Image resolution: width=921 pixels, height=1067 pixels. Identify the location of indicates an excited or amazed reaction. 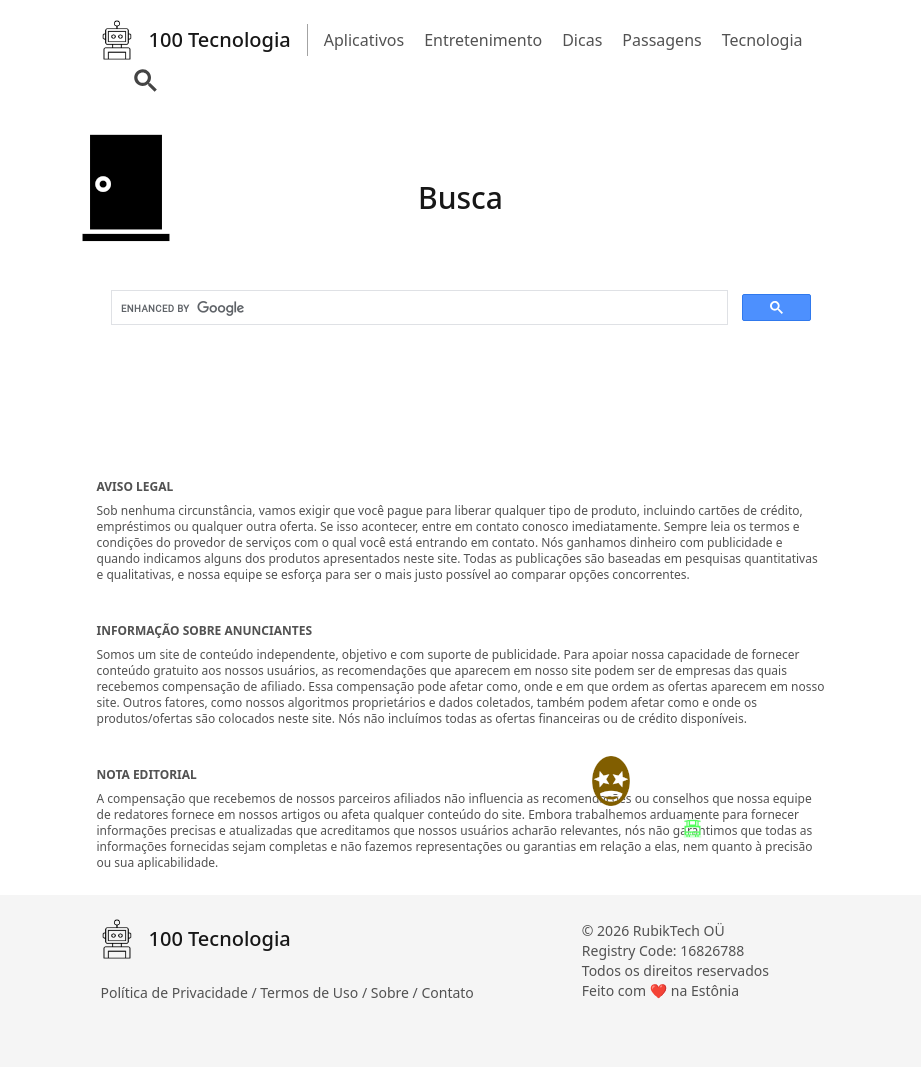
(611, 781).